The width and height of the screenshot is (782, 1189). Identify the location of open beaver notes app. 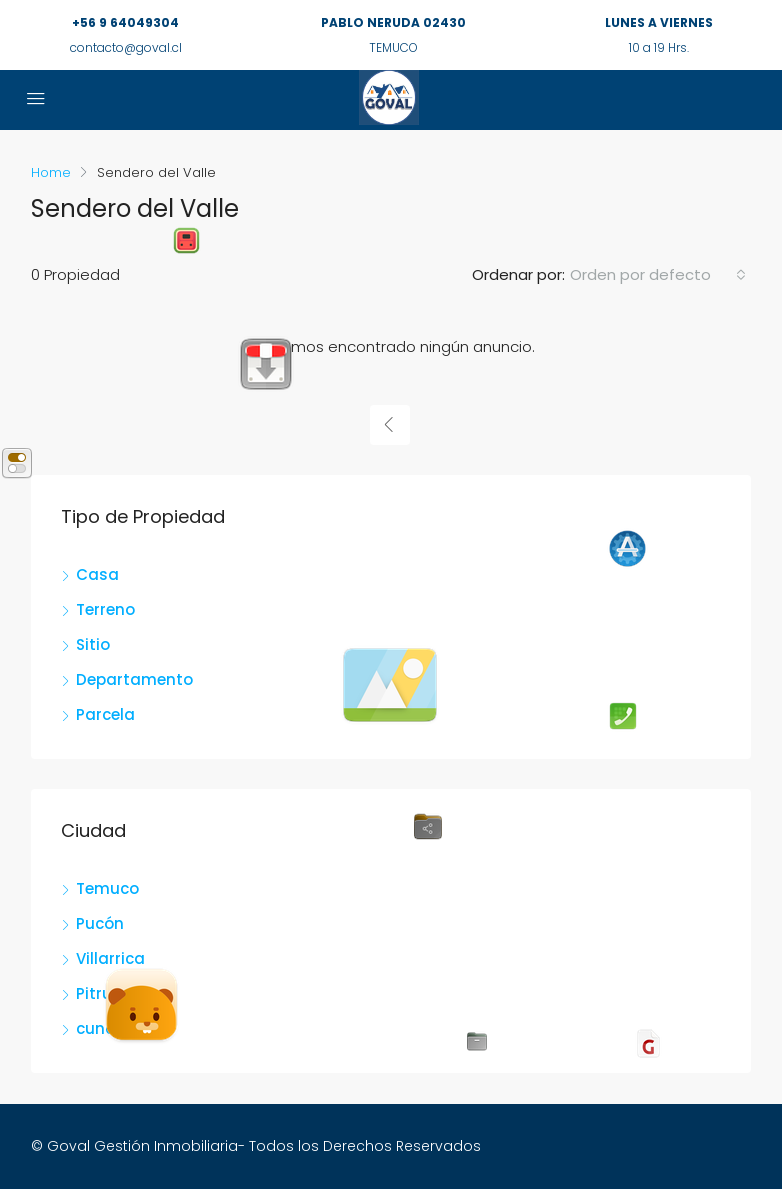
(141, 1004).